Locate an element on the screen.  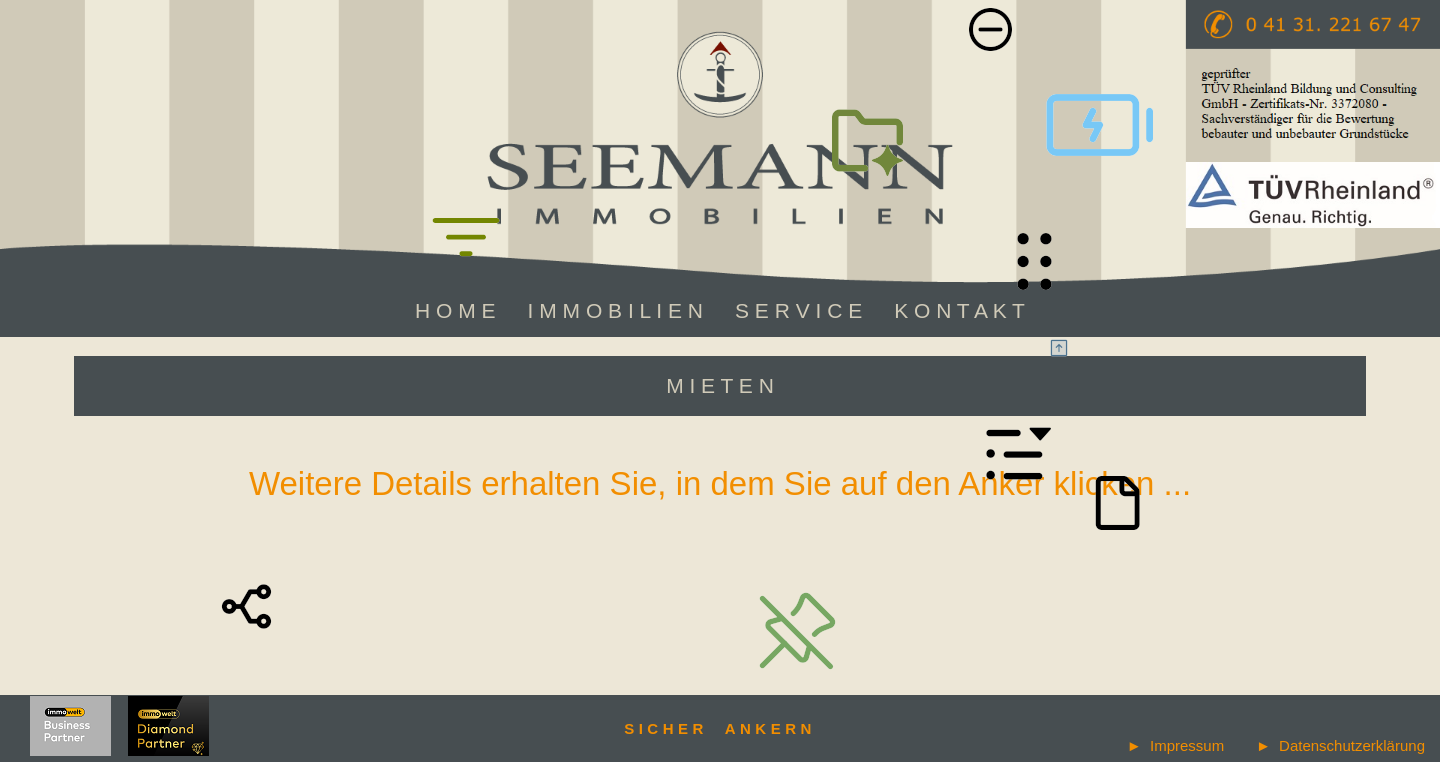
upload a file or content is located at coordinates (1059, 348).